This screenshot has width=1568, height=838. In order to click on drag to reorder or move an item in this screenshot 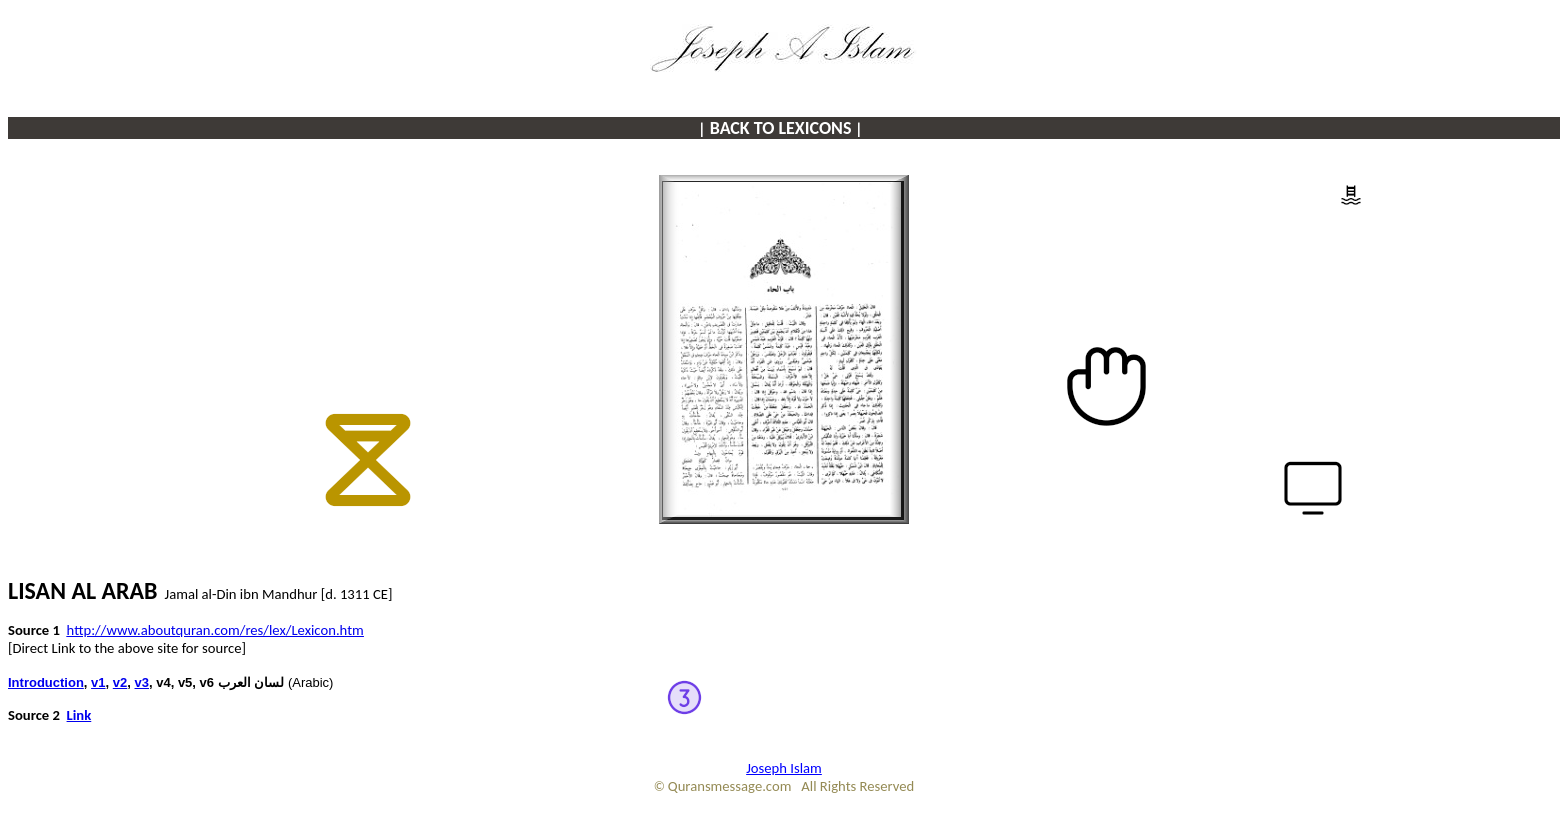, I will do `click(1106, 375)`.